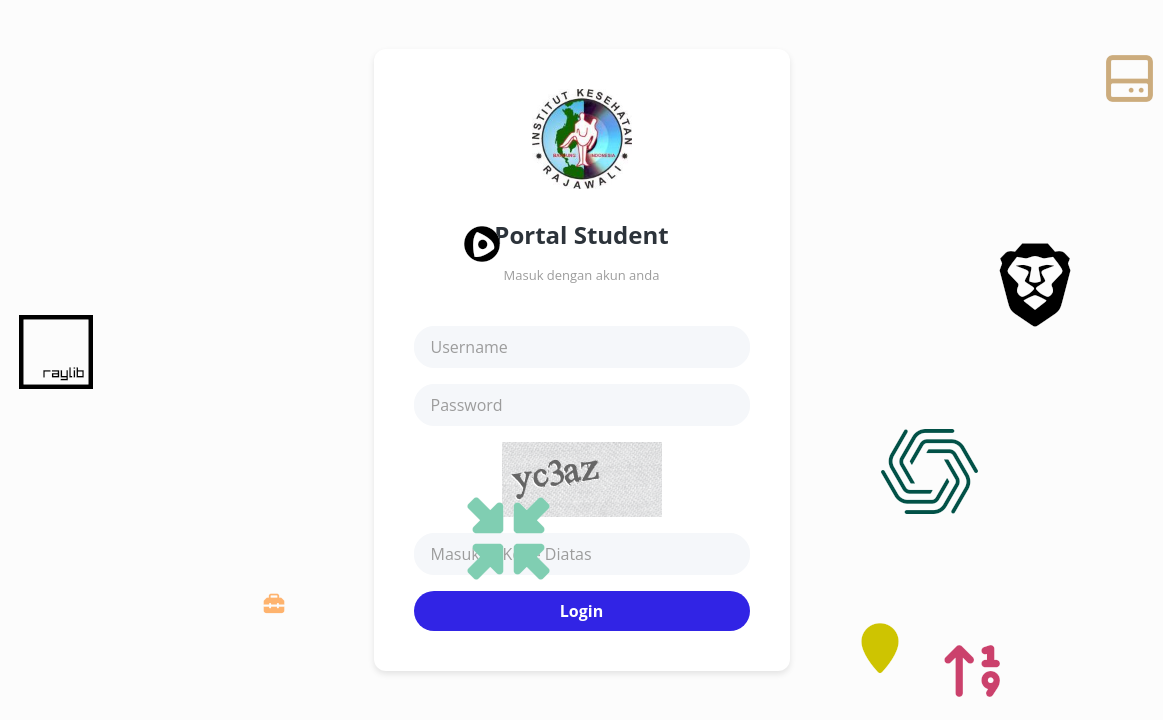 The image size is (1163, 720). Describe the element at coordinates (1129, 78) in the screenshot. I see `access storage or disk management` at that location.